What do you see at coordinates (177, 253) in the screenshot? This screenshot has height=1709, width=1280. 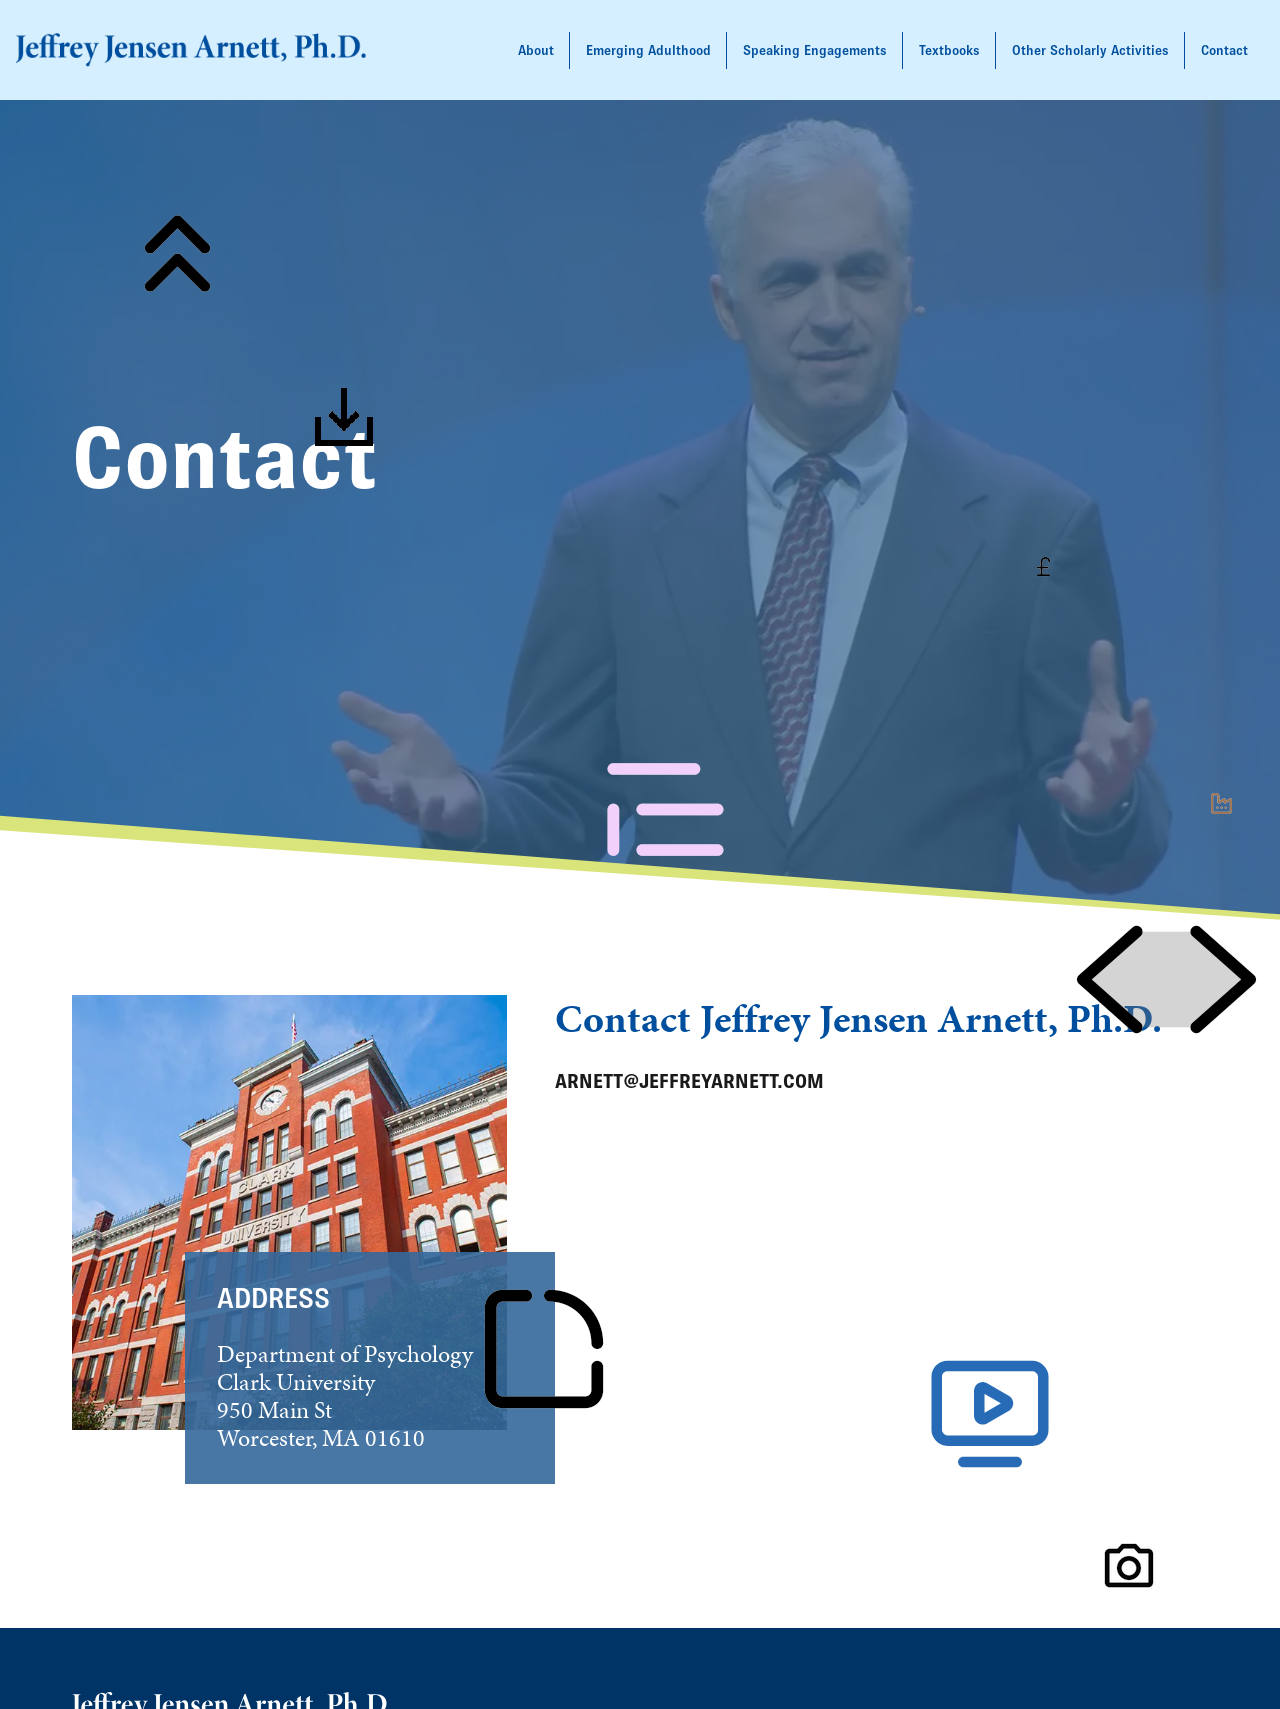 I see `scroll to top of page` at bounding box center [177, 253].